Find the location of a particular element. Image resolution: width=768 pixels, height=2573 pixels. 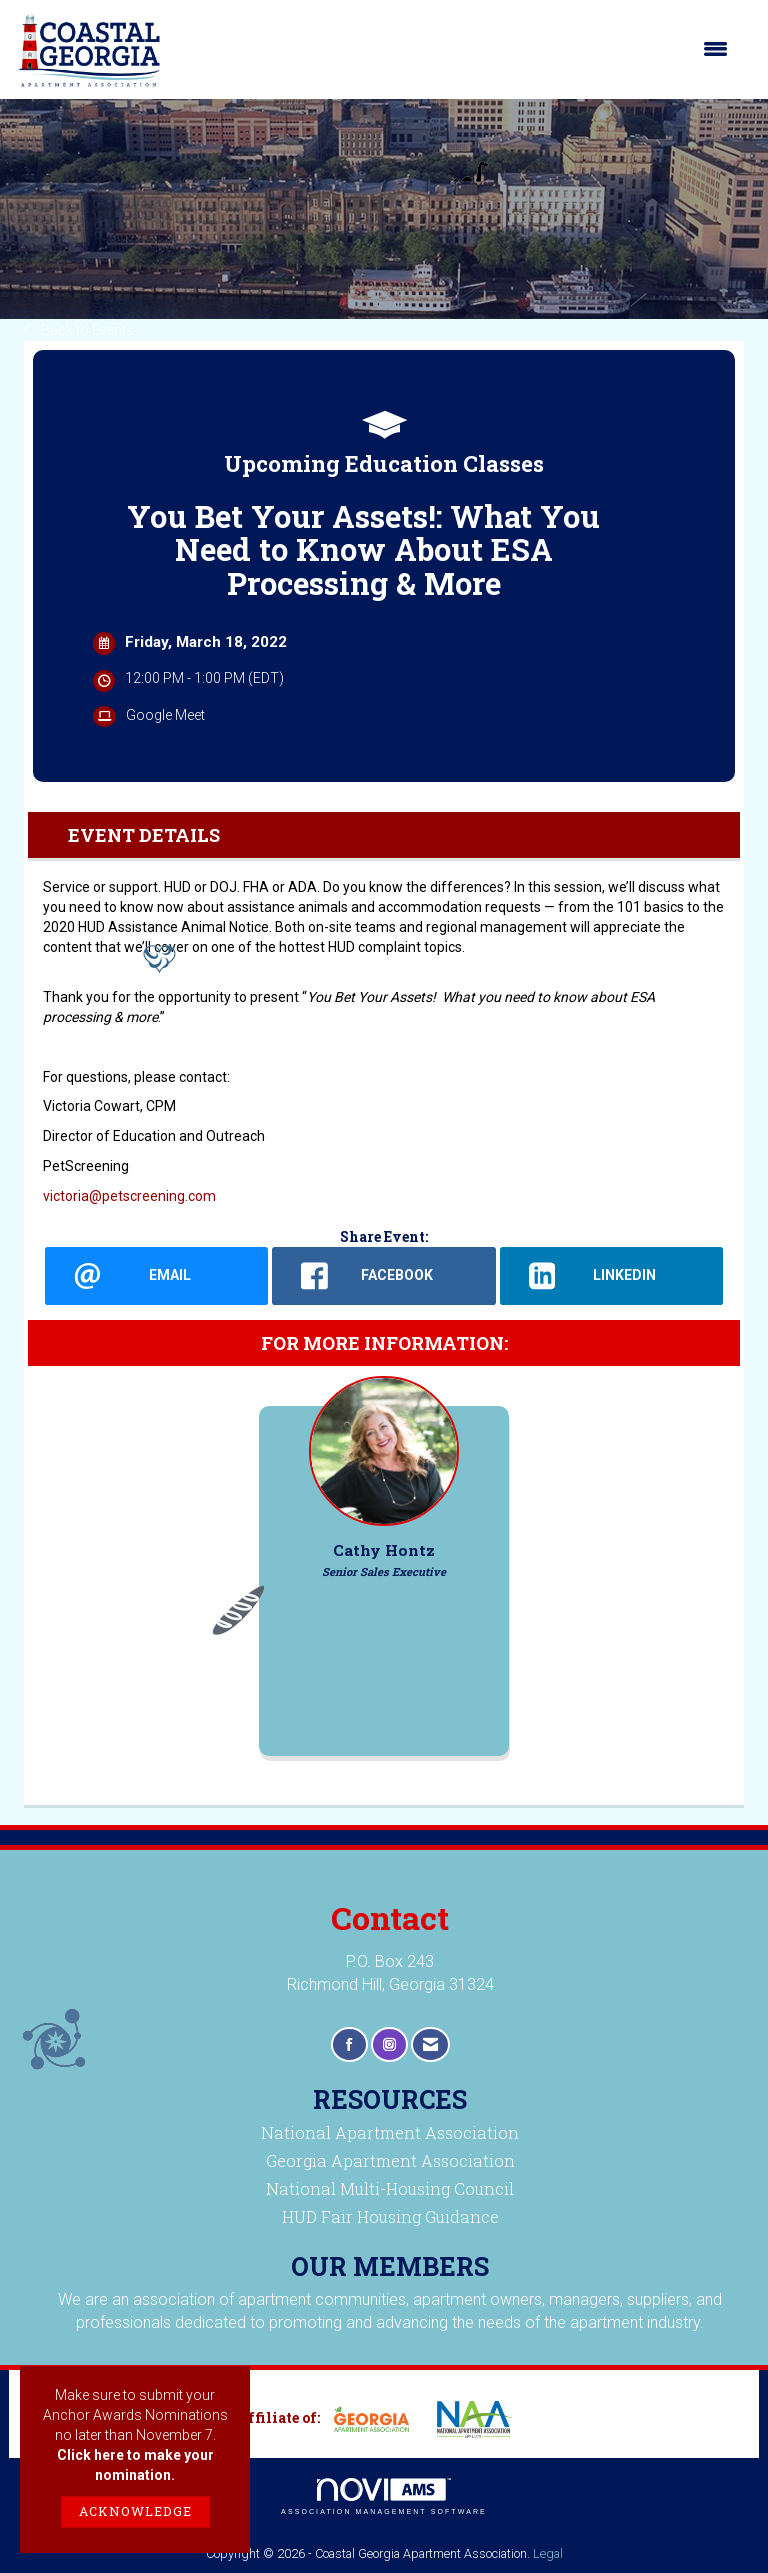

indicates an eldritch or lovecraftian game element is located at coordinates (159, 958).